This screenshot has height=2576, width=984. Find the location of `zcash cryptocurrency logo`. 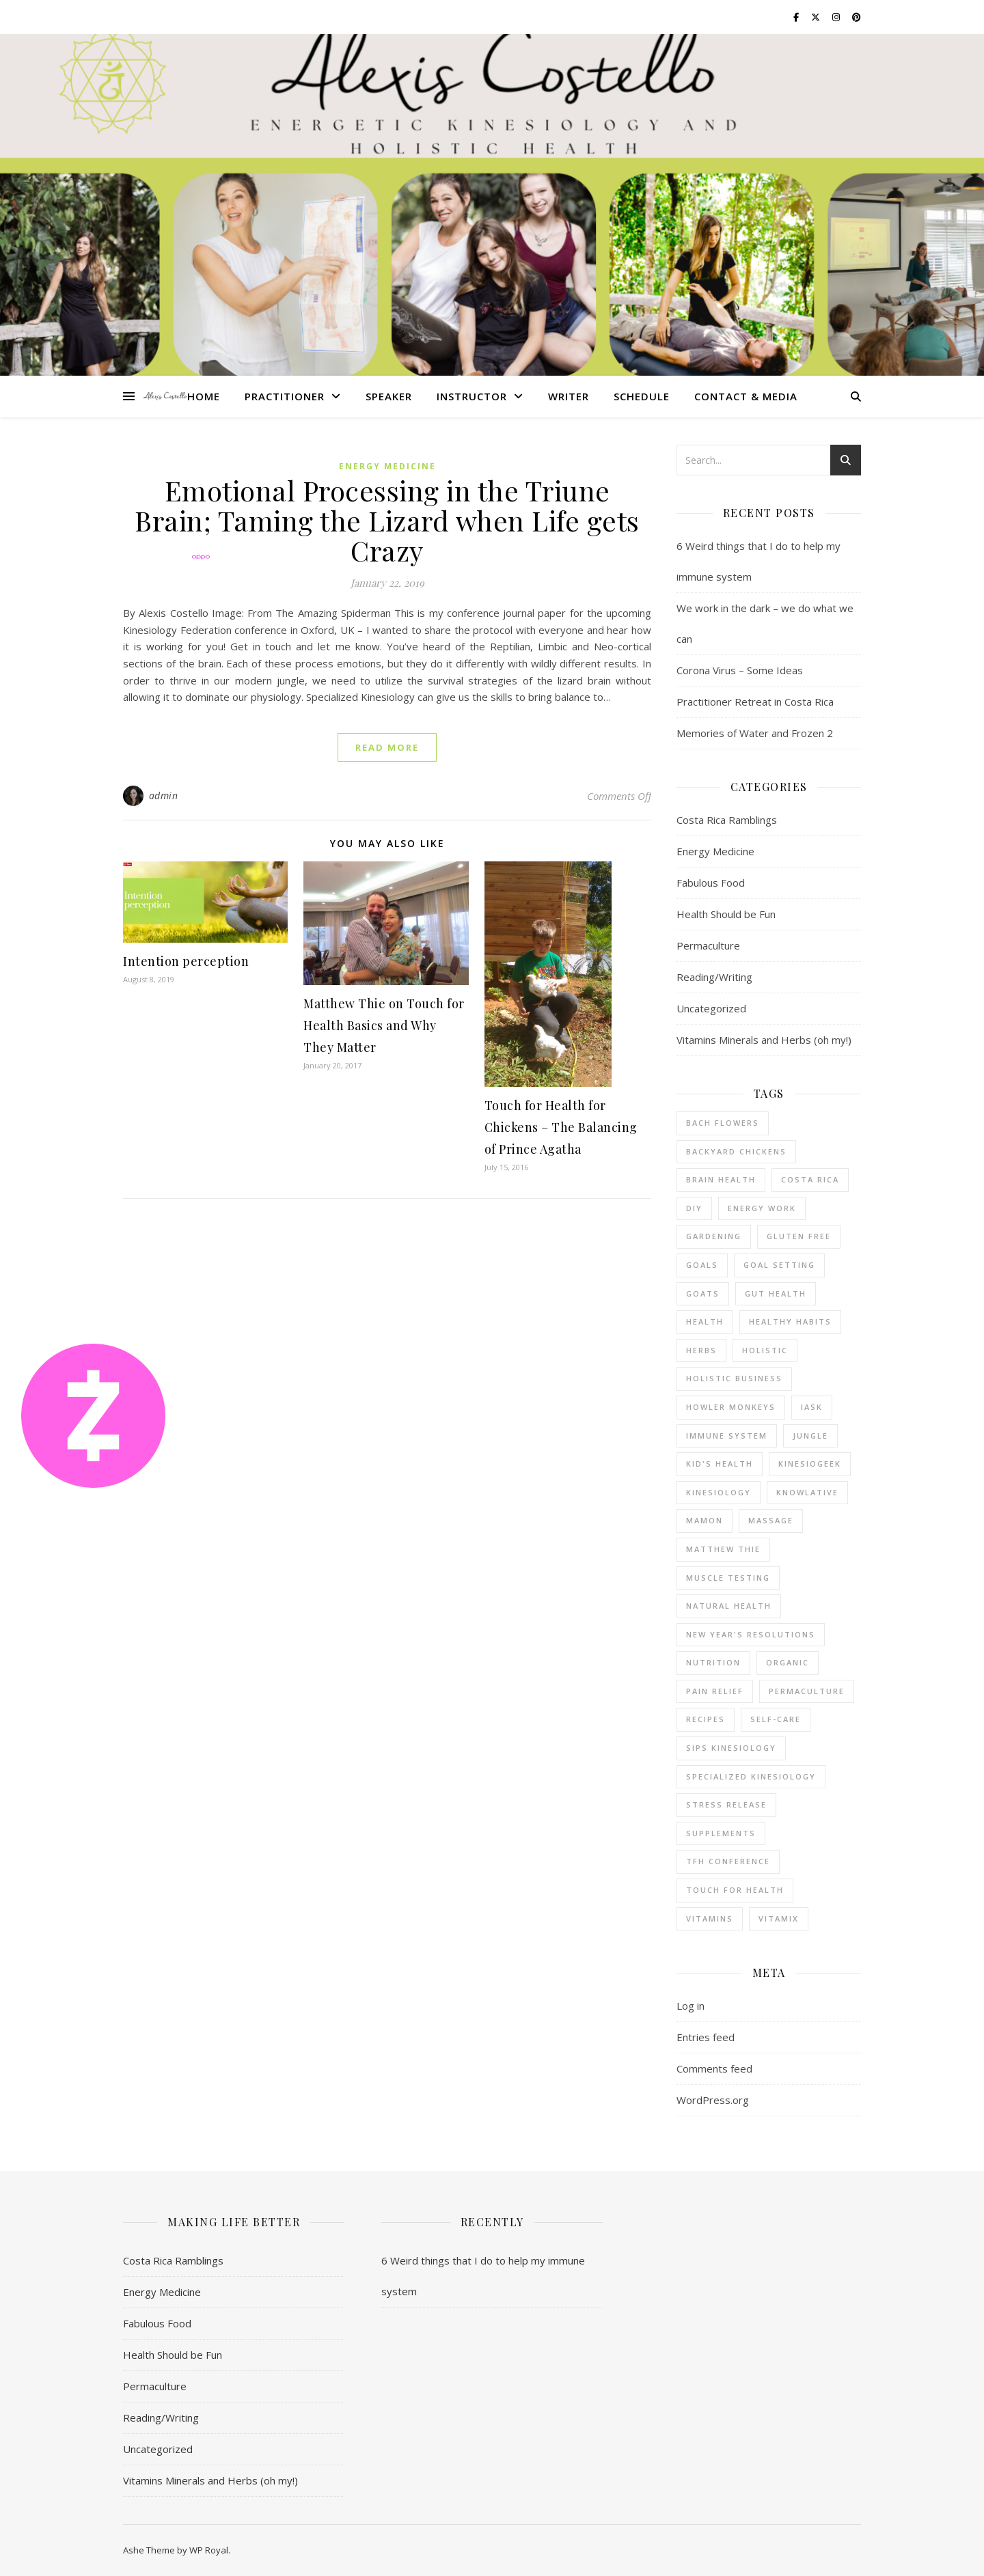

zcash cryptocurrency logo is located at coordinates (93, 1415).